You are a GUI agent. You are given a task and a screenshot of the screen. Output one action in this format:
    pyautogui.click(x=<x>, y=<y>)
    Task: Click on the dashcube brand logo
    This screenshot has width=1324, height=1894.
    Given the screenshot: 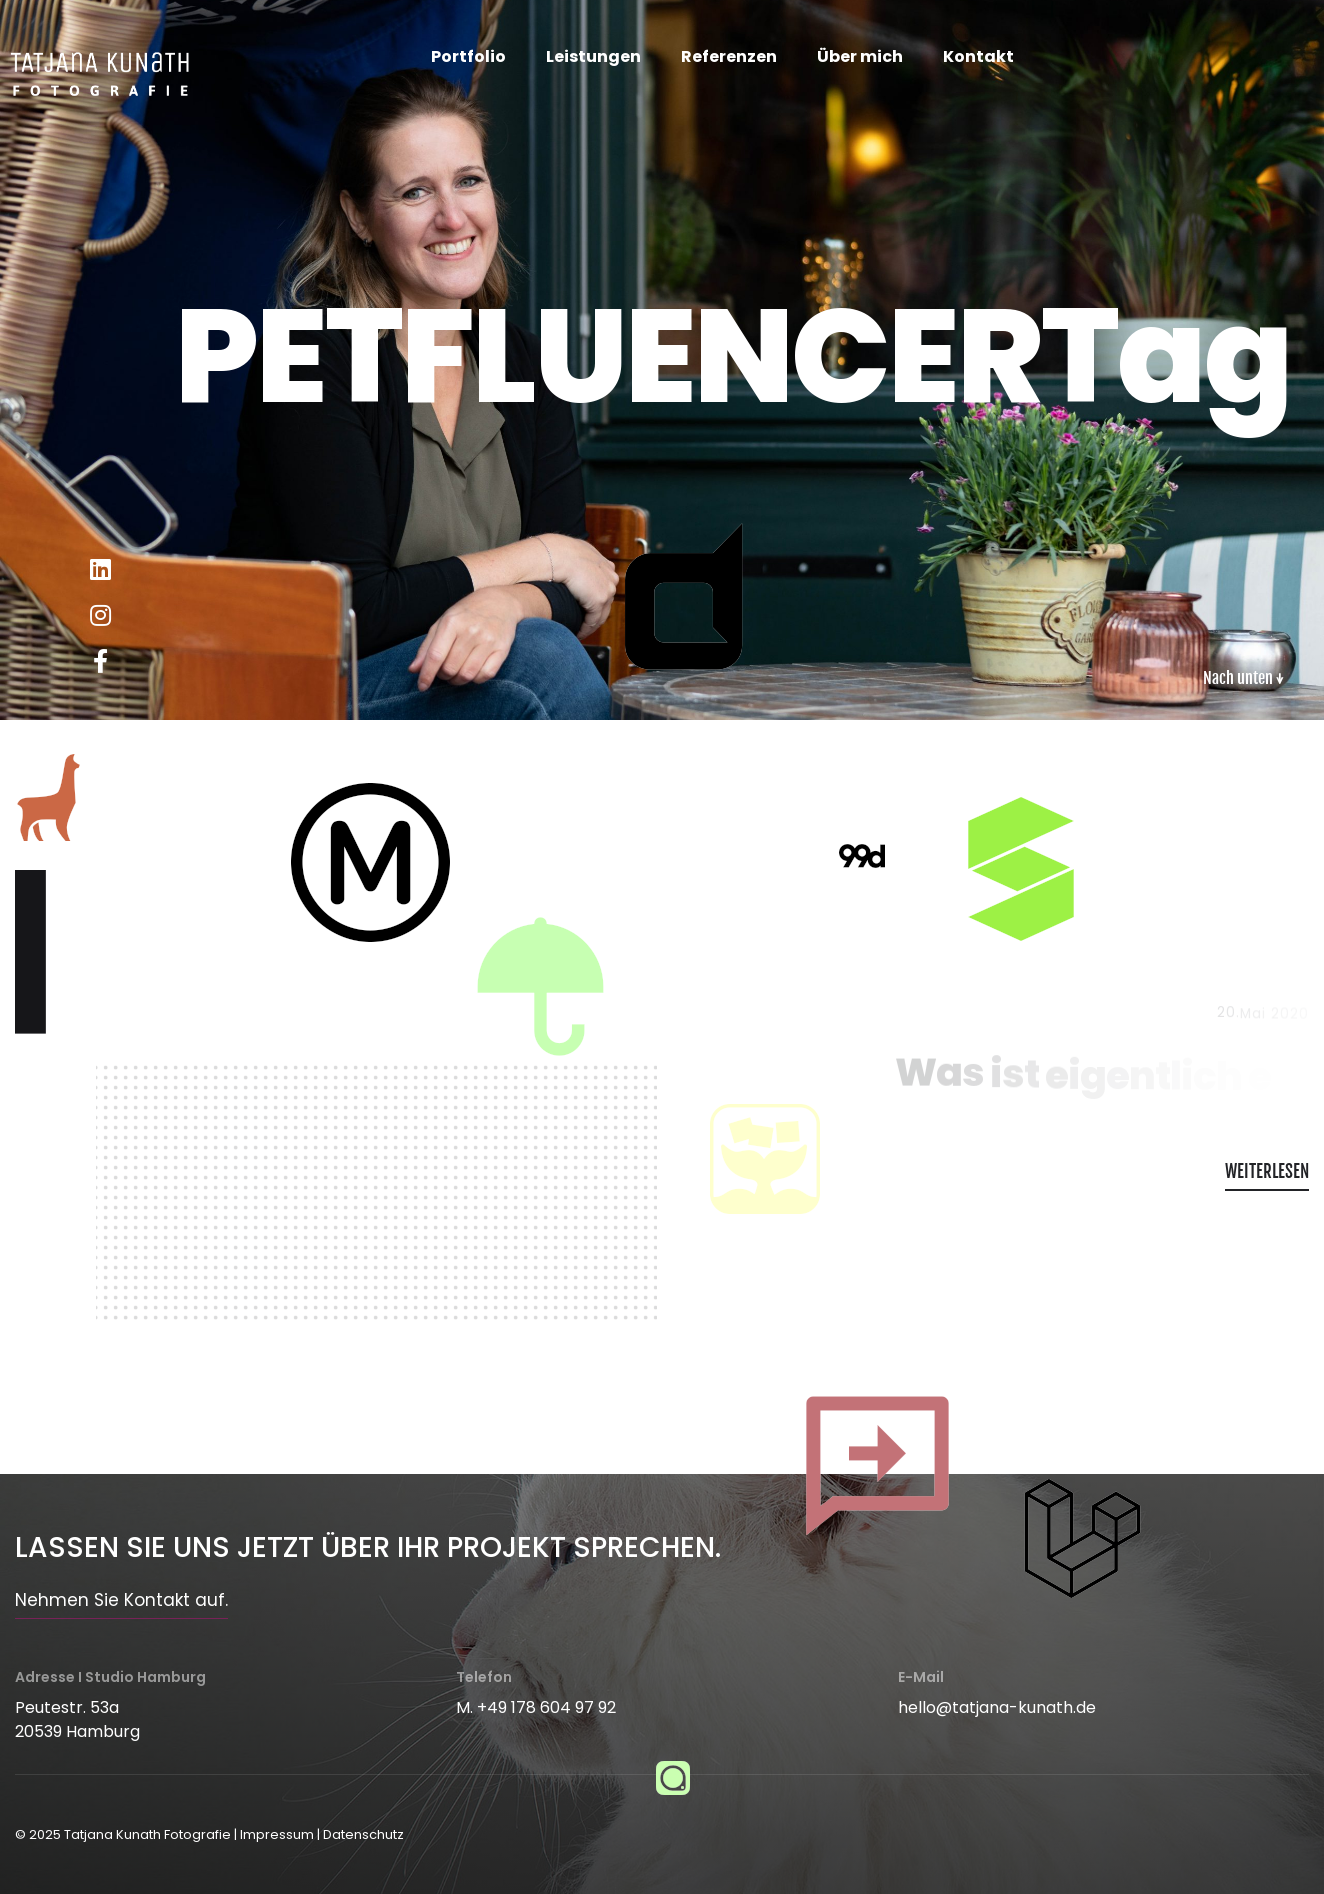 What is the action you would take?
    pyautogui.click(x=683, y=596)
    